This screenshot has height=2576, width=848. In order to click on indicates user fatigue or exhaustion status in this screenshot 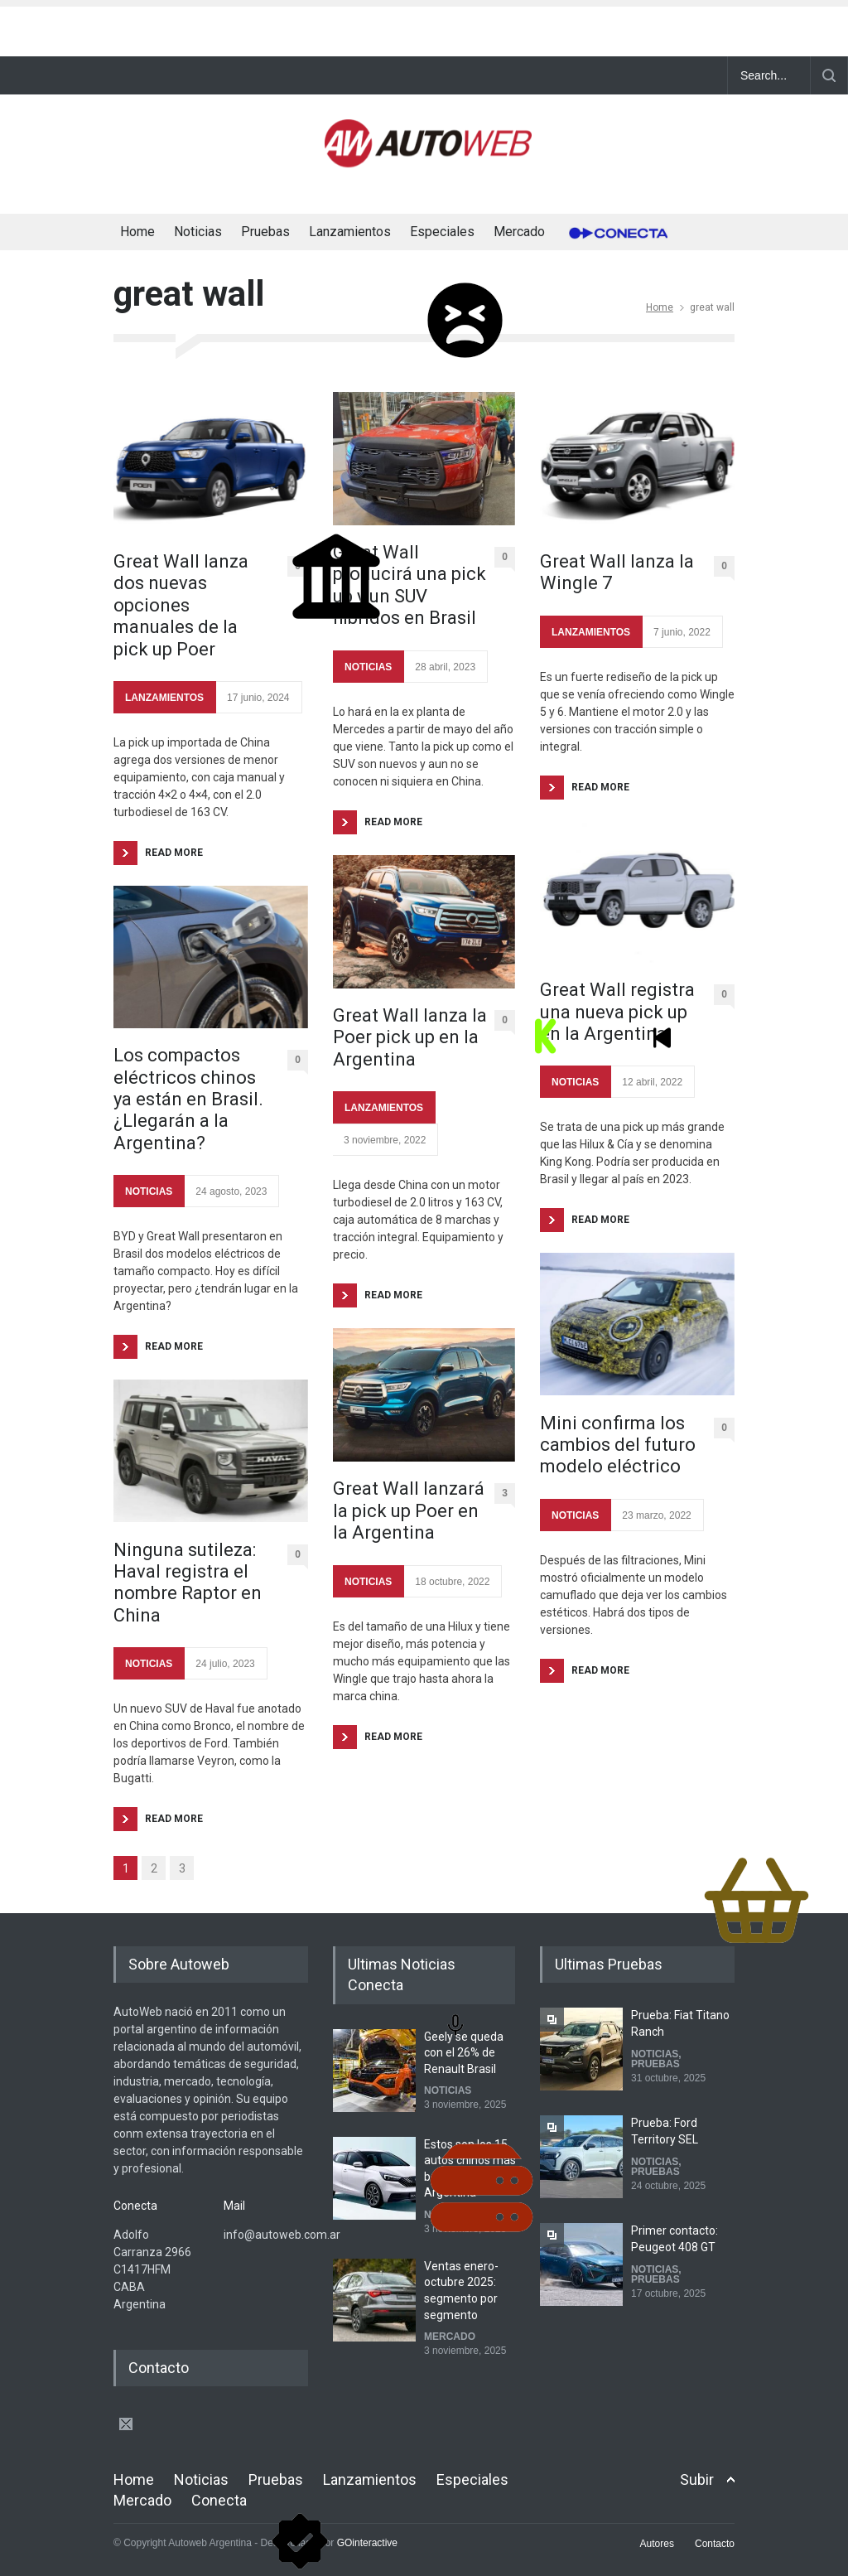, I will do `click(465, 320)`.